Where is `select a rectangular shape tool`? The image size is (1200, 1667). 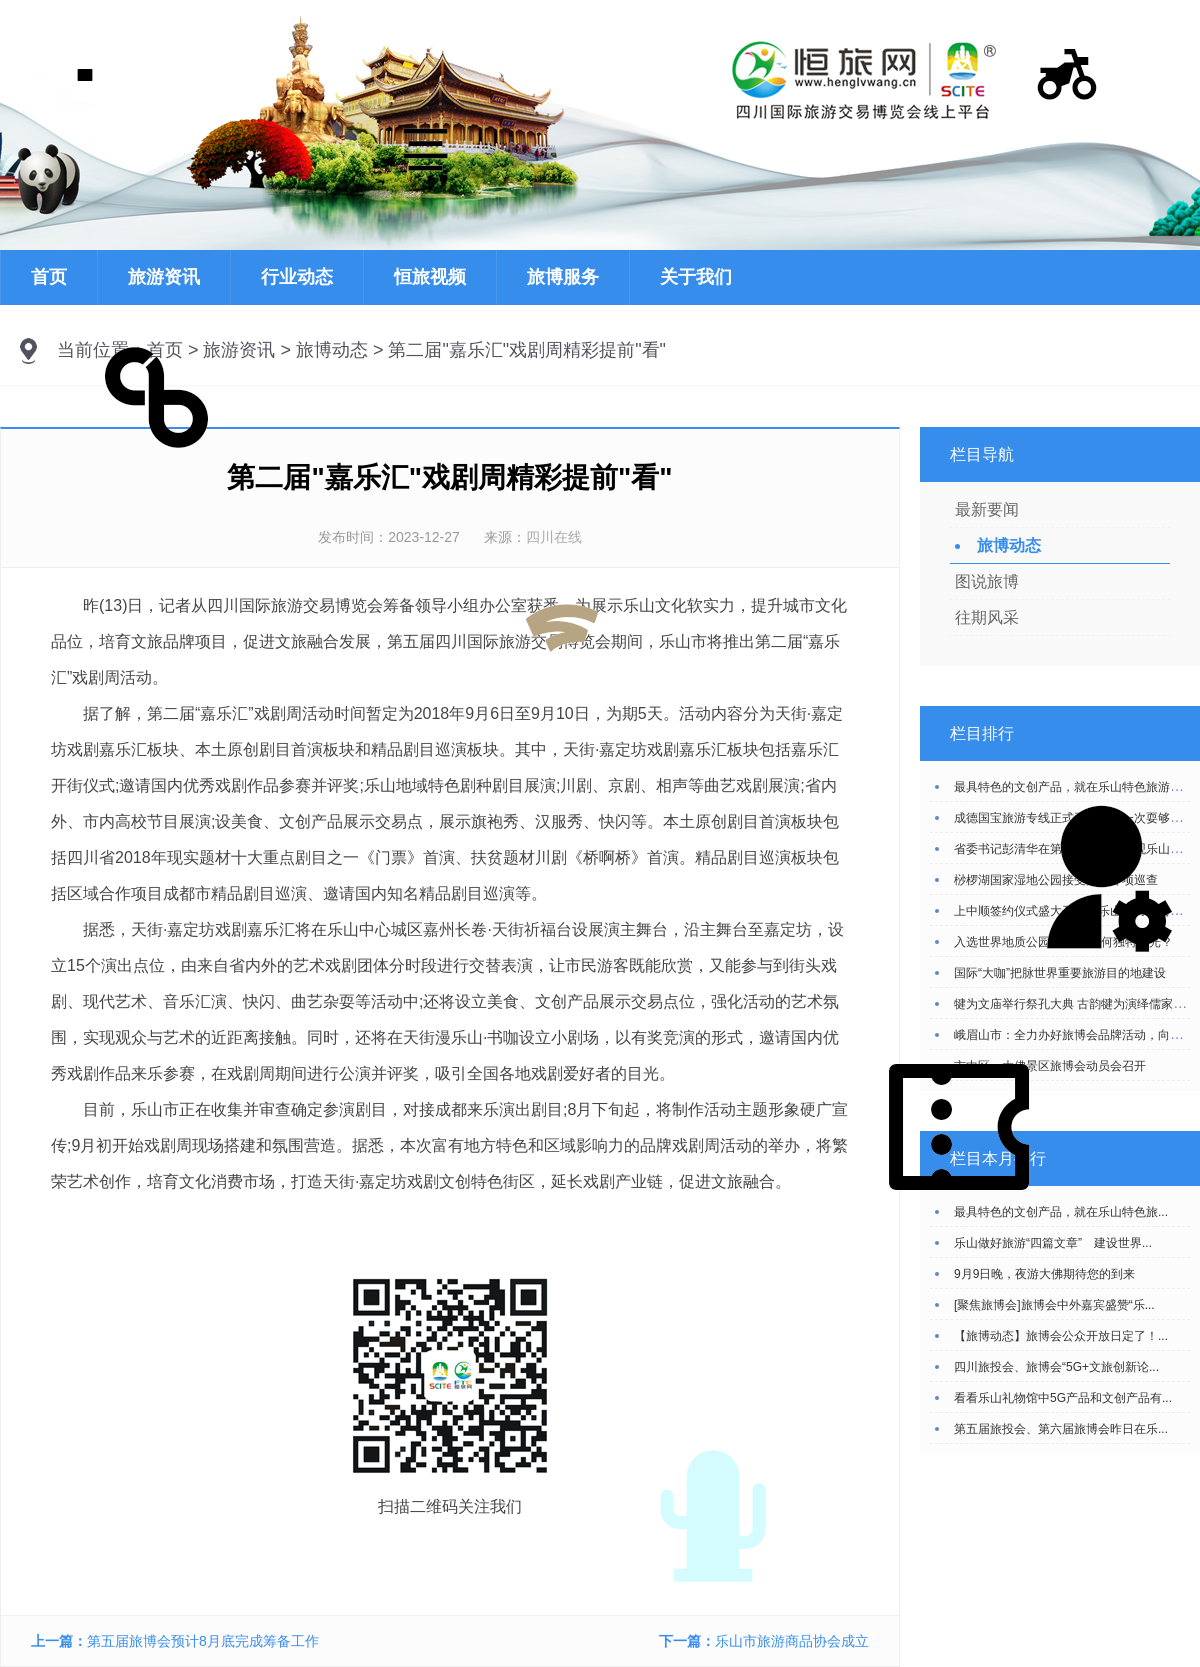
select a rectangular shape tool is located at coordinates (85, 75).